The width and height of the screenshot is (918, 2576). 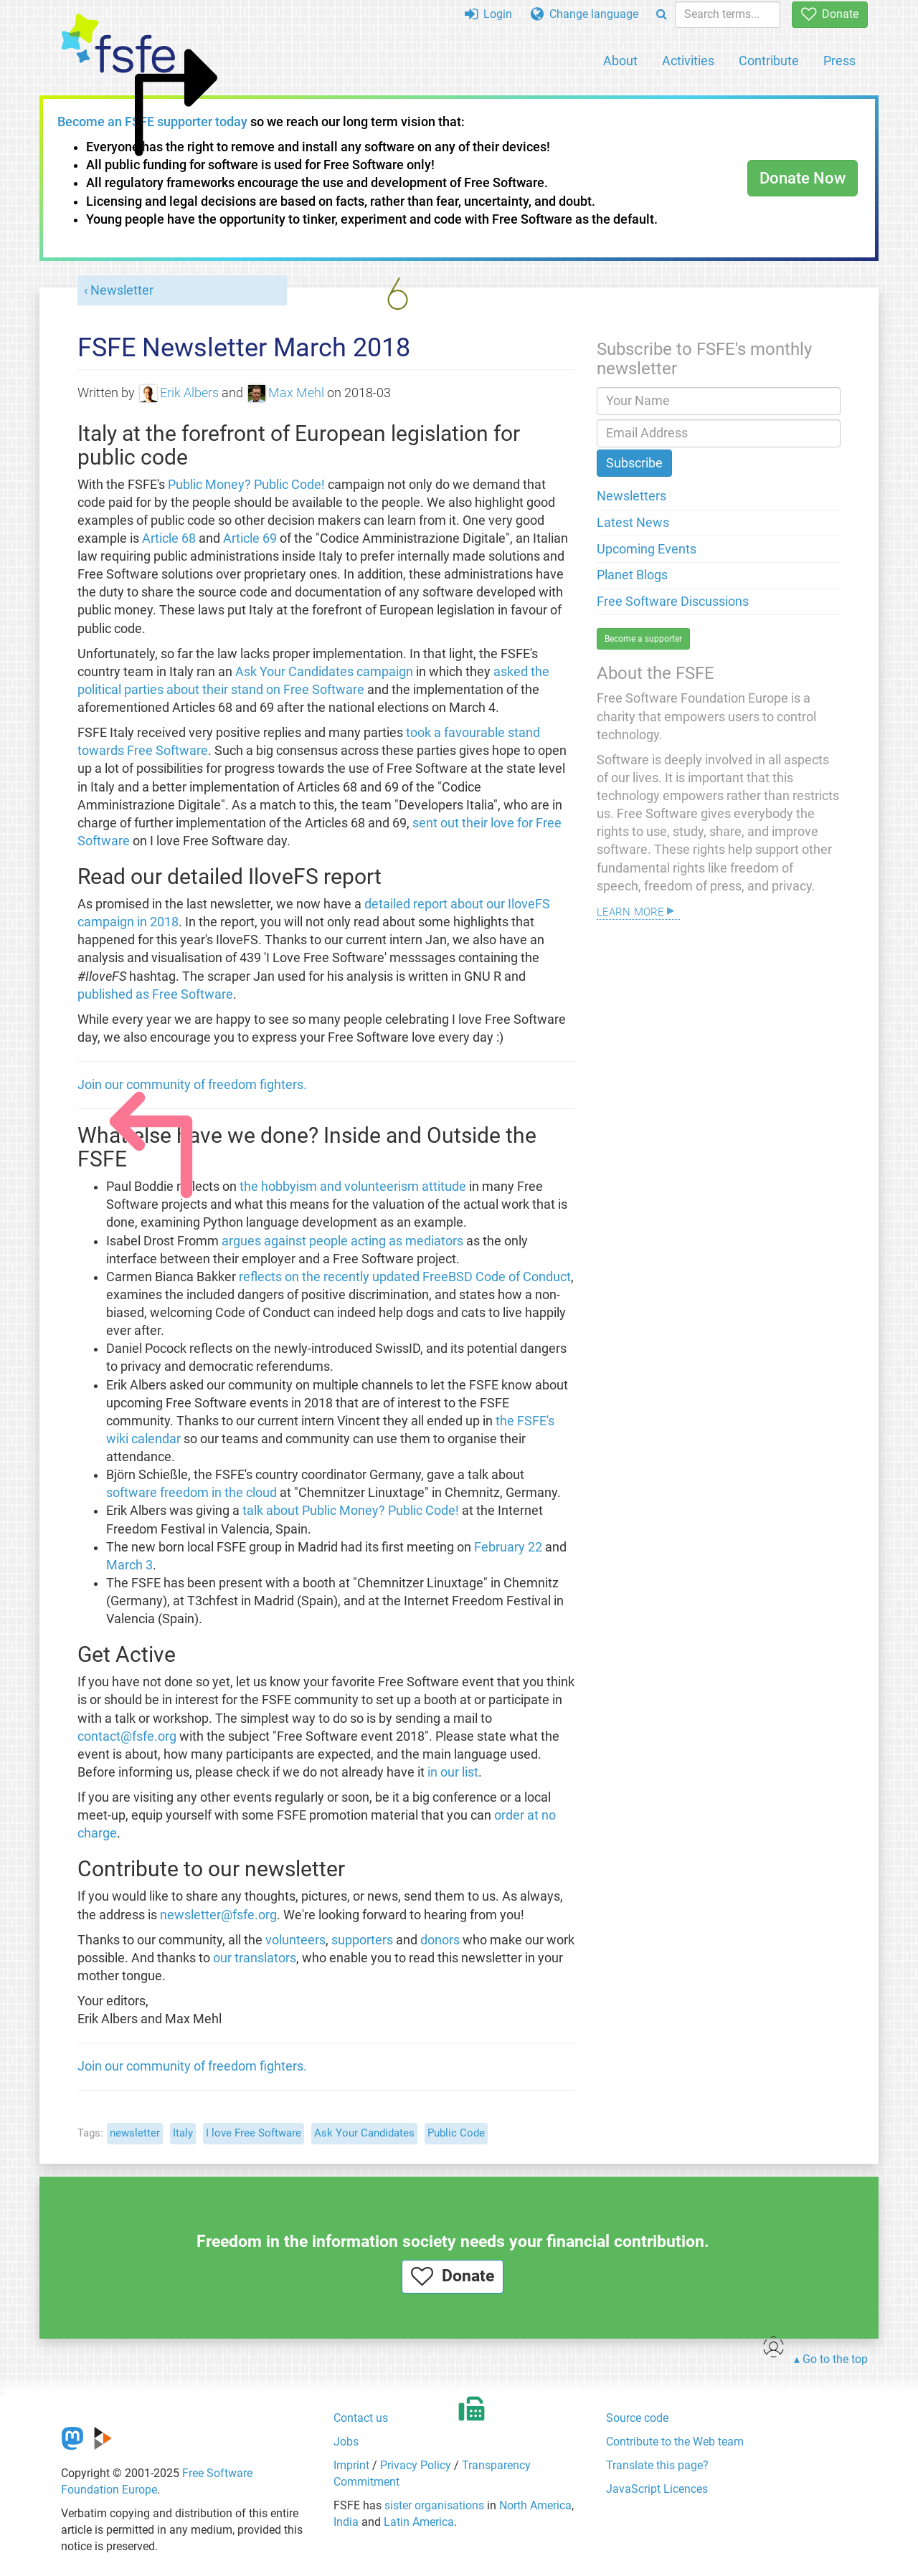 I want to click on send or receive a fax, so click(x=471, y=2409).